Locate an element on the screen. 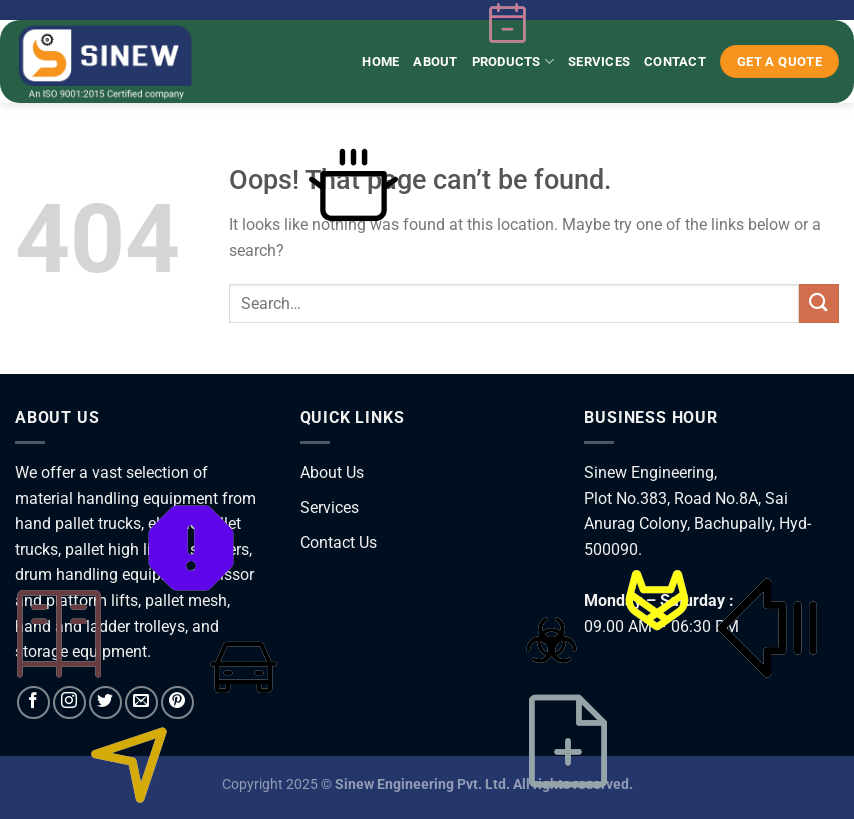 The width and height of the screenshot is (854, 819). indicates hazardous or dangerous content warning is located at coordinates (551, 641).